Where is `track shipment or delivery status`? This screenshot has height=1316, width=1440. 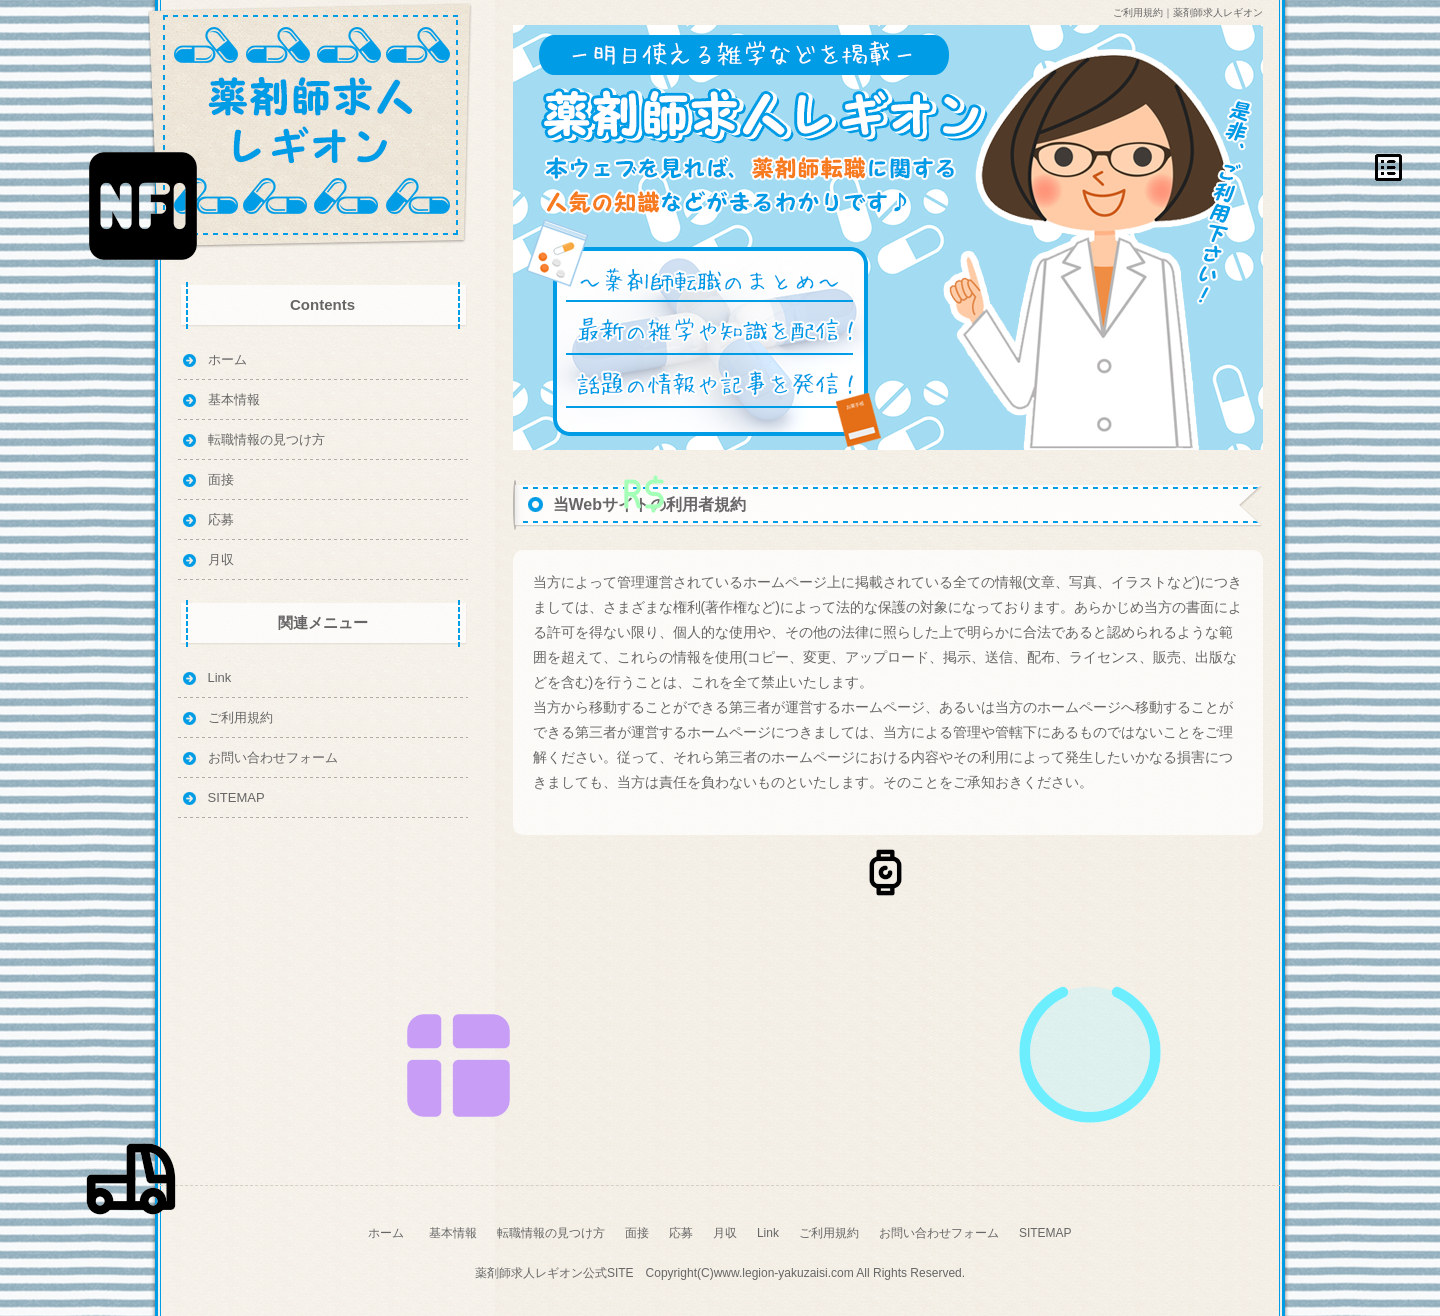 track shipment or delivery status is located at coordinates (131, 1179).